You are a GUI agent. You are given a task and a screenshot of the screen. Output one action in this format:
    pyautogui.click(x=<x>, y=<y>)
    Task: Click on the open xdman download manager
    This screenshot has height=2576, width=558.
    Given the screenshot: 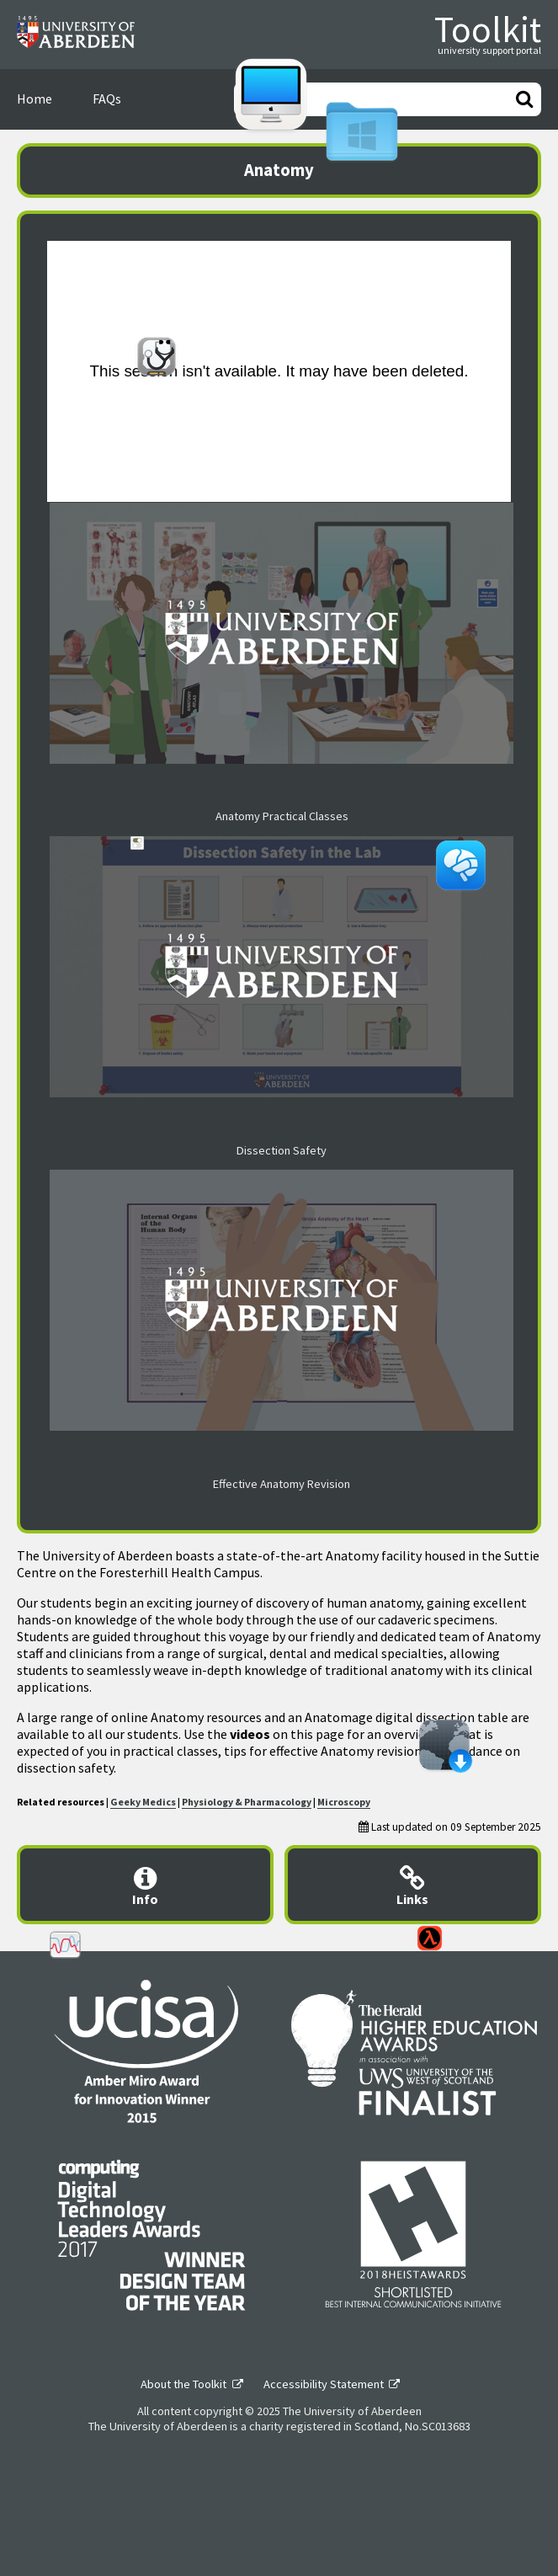 What is the action you would take?
    pyautogui.click(x=444, y=1745)
    